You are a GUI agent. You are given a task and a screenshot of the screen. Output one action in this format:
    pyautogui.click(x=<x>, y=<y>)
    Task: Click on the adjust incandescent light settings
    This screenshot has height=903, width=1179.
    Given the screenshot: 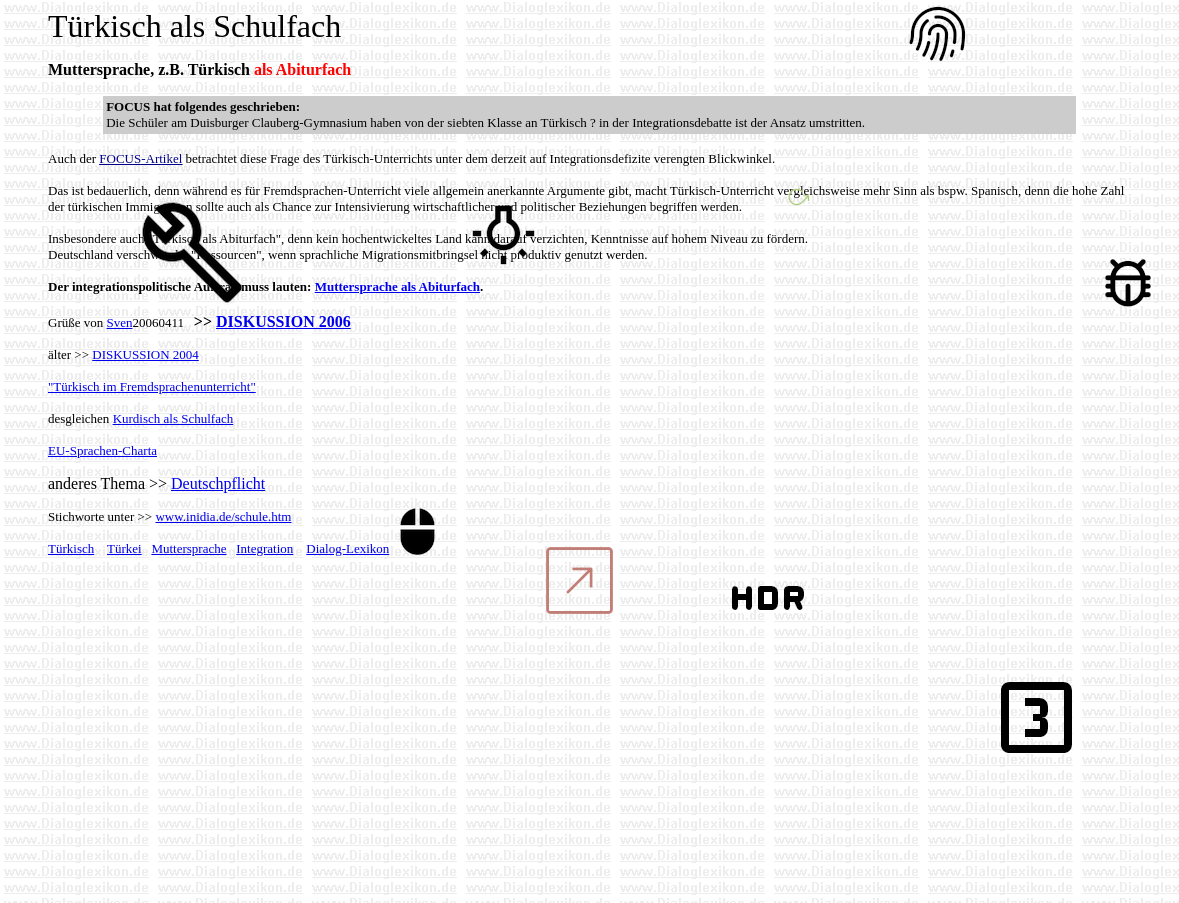 What is the action you would take?
    pyautogui.click(x=503, y=233)
    